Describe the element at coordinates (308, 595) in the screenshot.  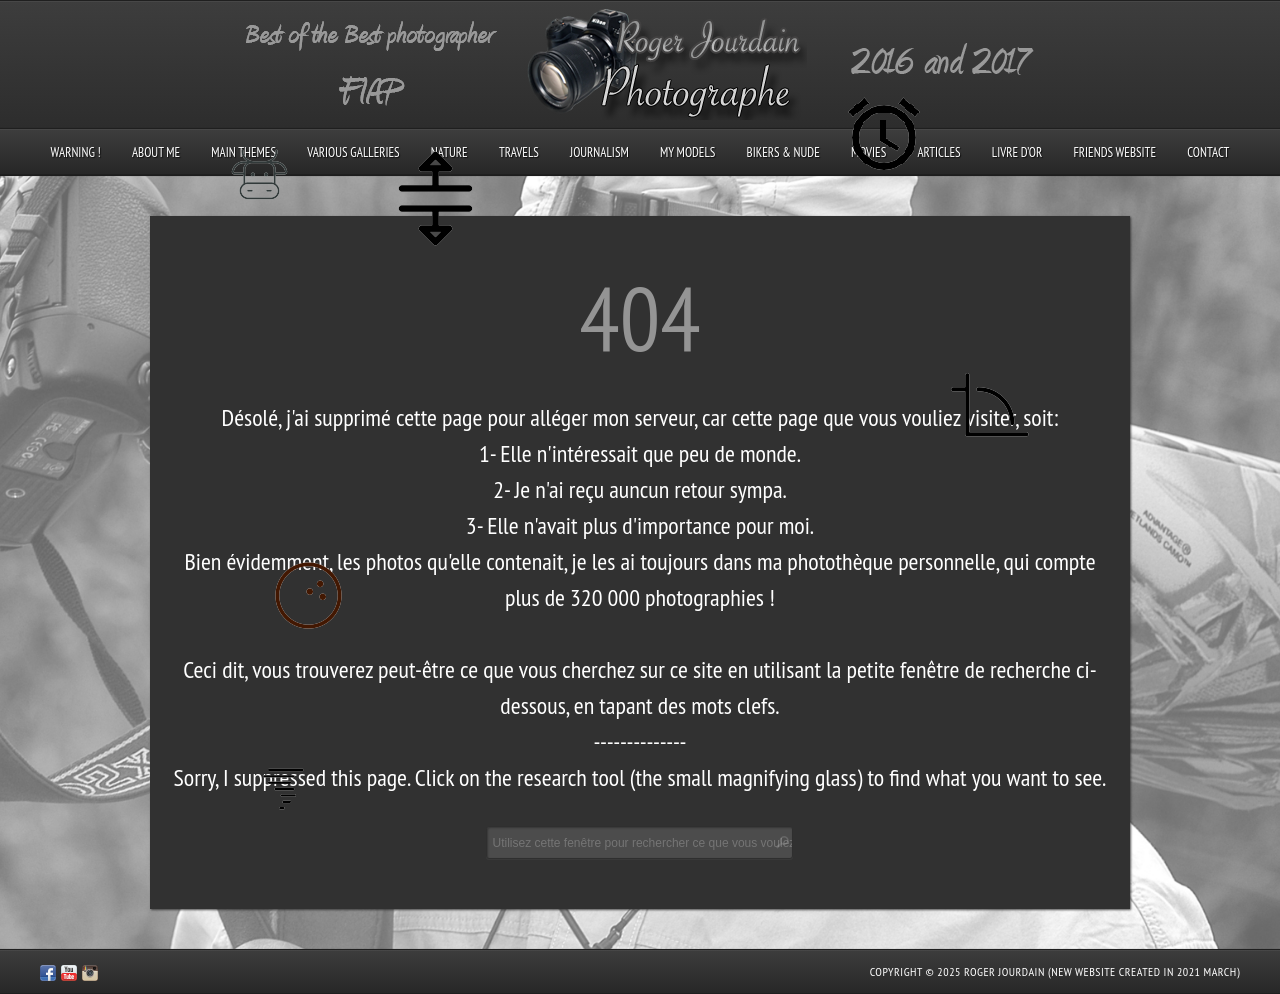
I see `access bowling or sports games` at that location.